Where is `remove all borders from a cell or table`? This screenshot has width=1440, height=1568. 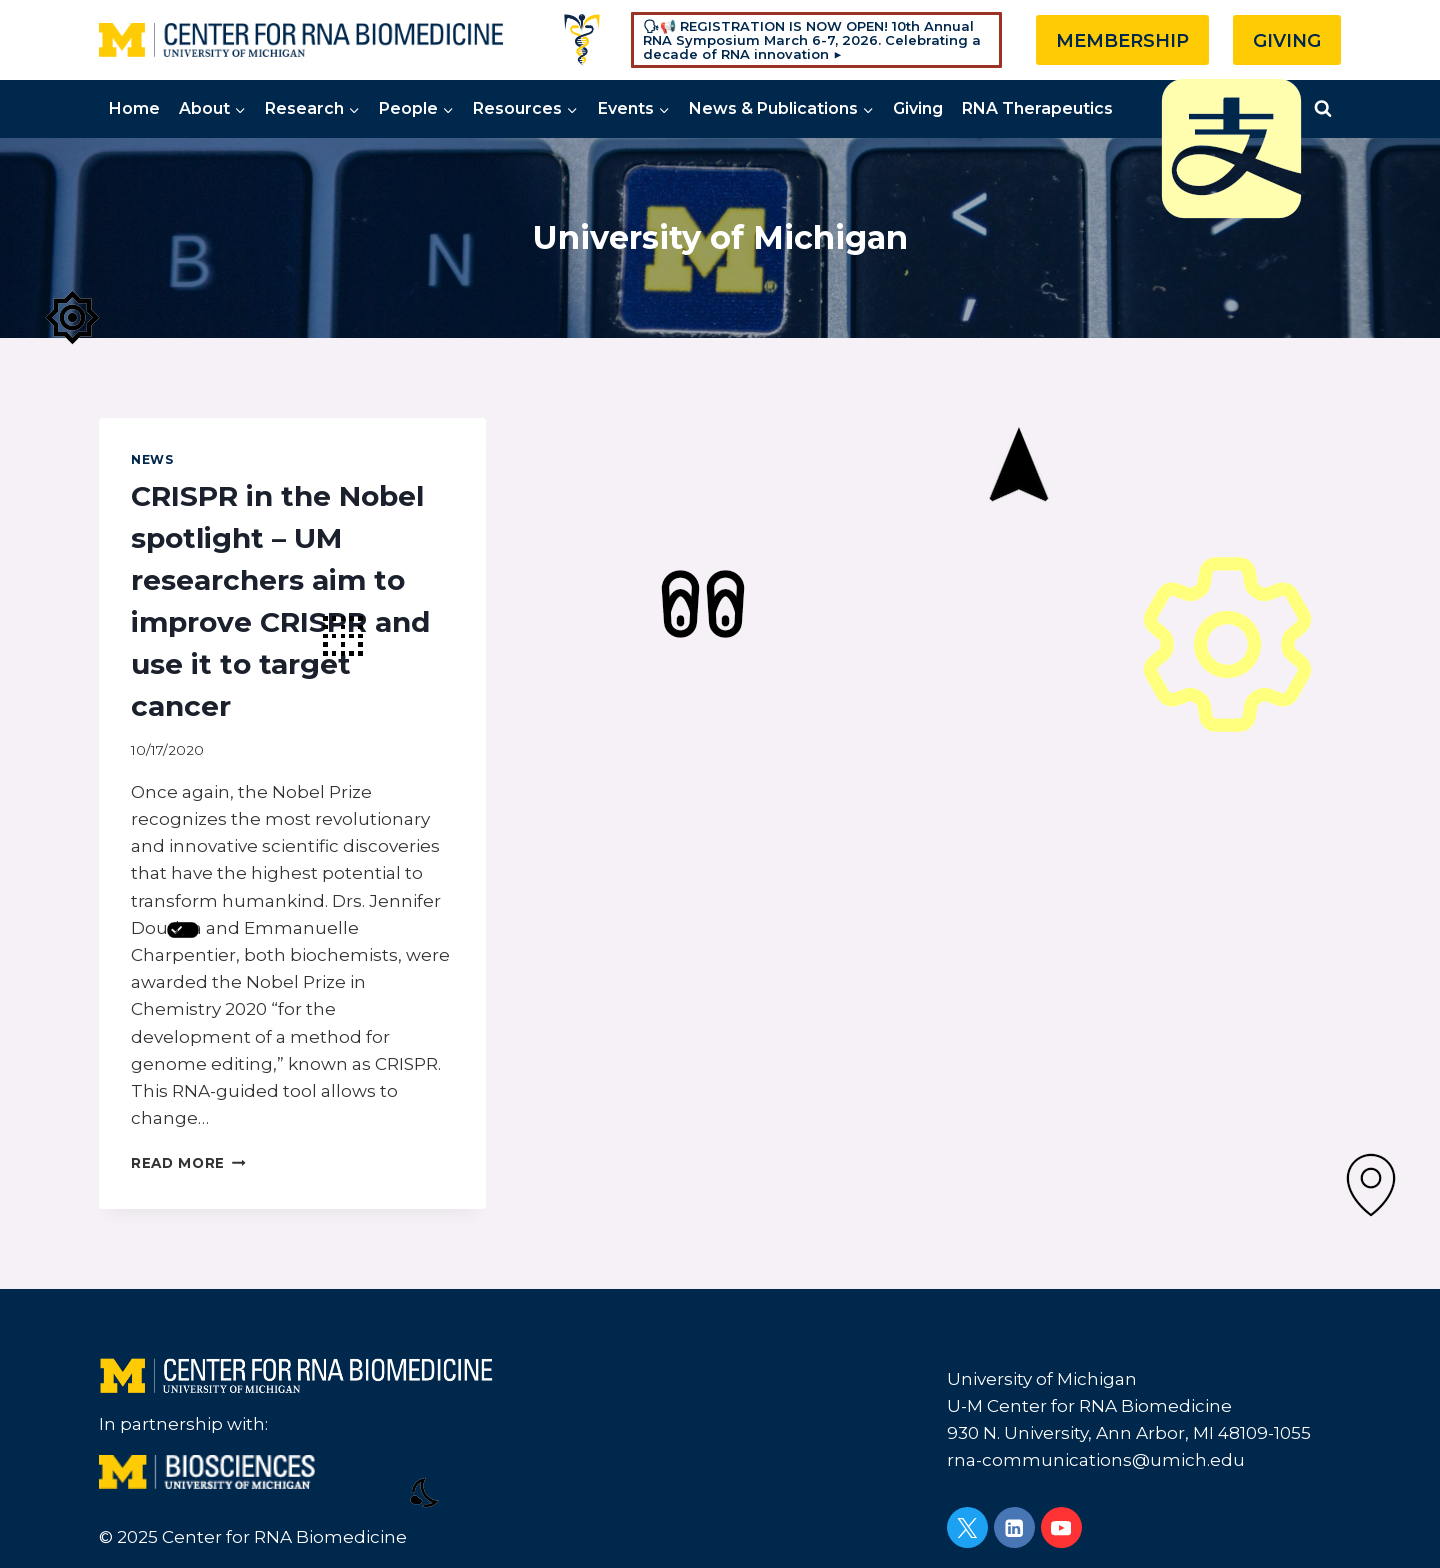 remove all borders from a cell or table is located at coordinates (343, 636).